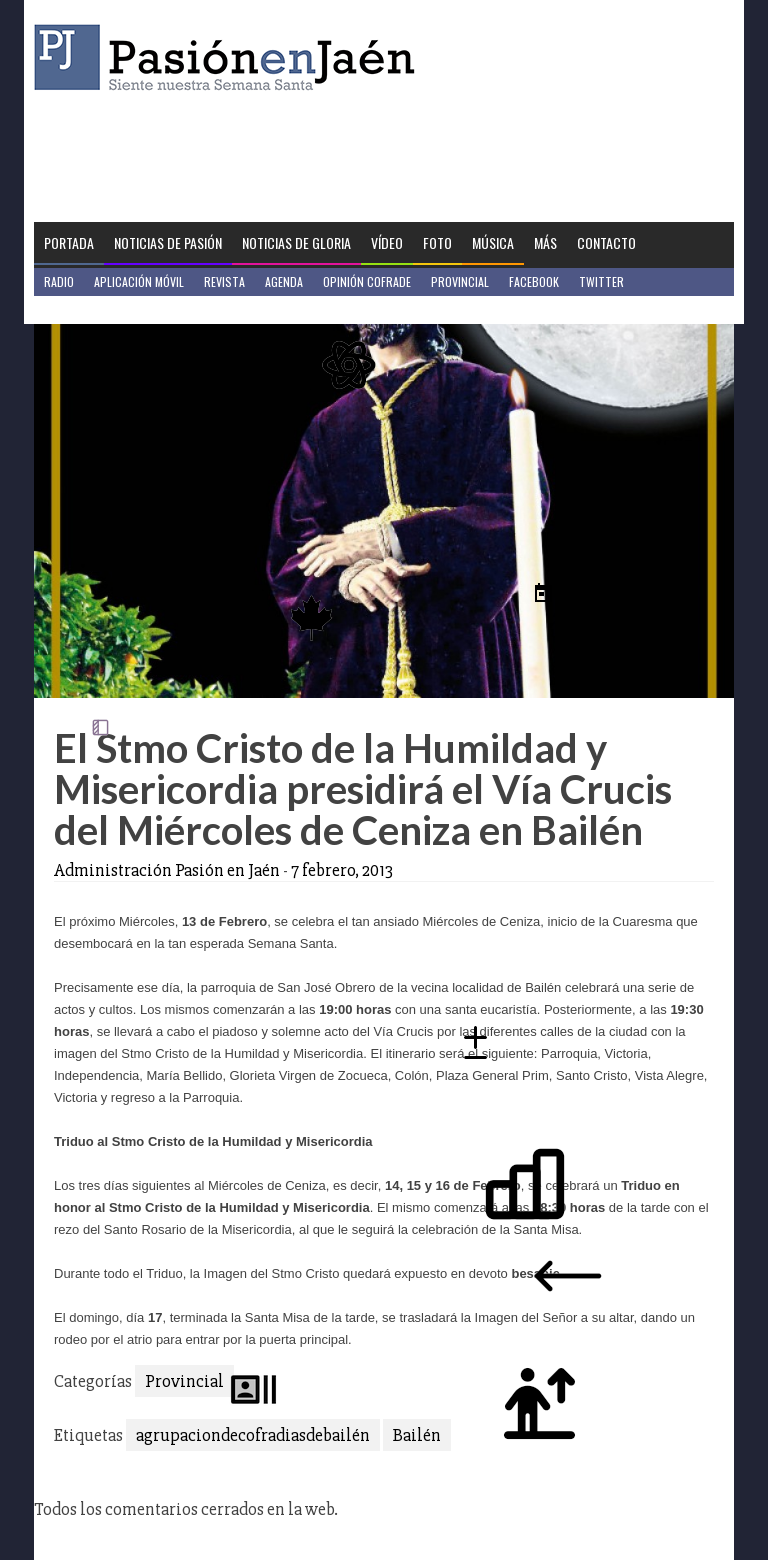  Describe the element at coordinates (539, 1403) in the screenshot. I see `upload user profile or data` at that location.